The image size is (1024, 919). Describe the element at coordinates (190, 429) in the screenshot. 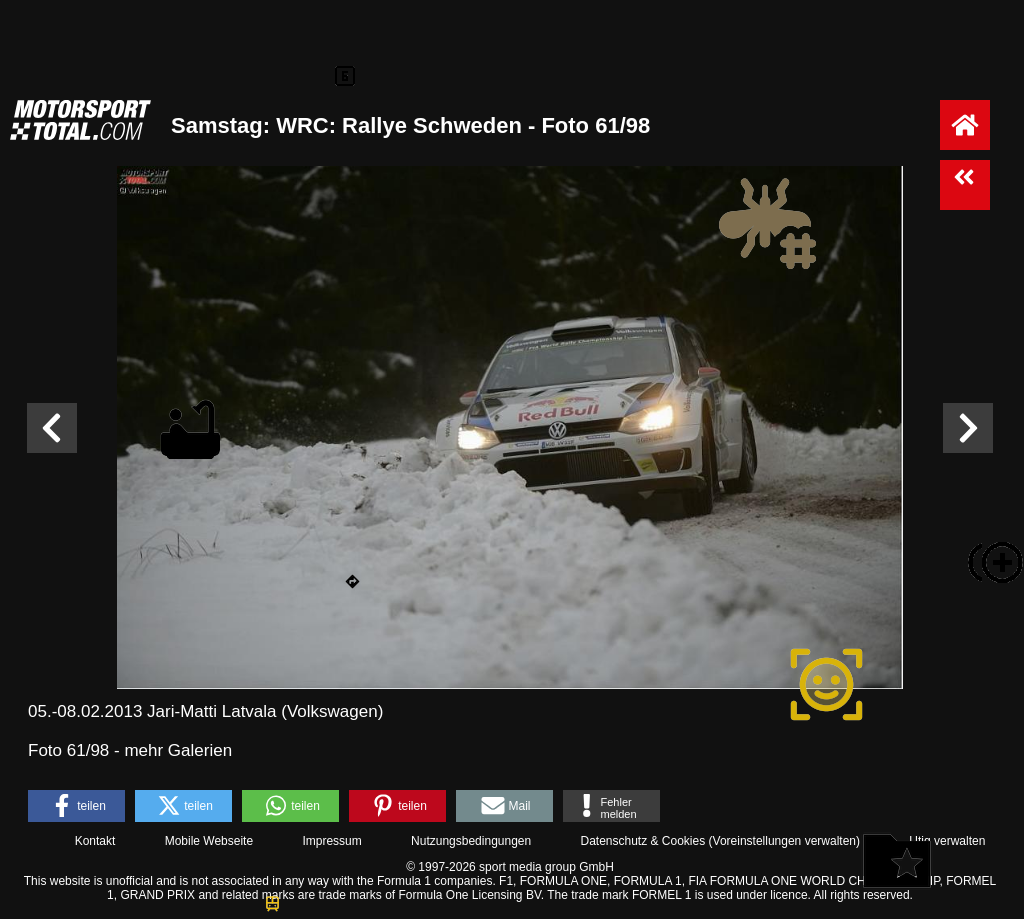

I see `indicates bathroom amenities available` at that location.